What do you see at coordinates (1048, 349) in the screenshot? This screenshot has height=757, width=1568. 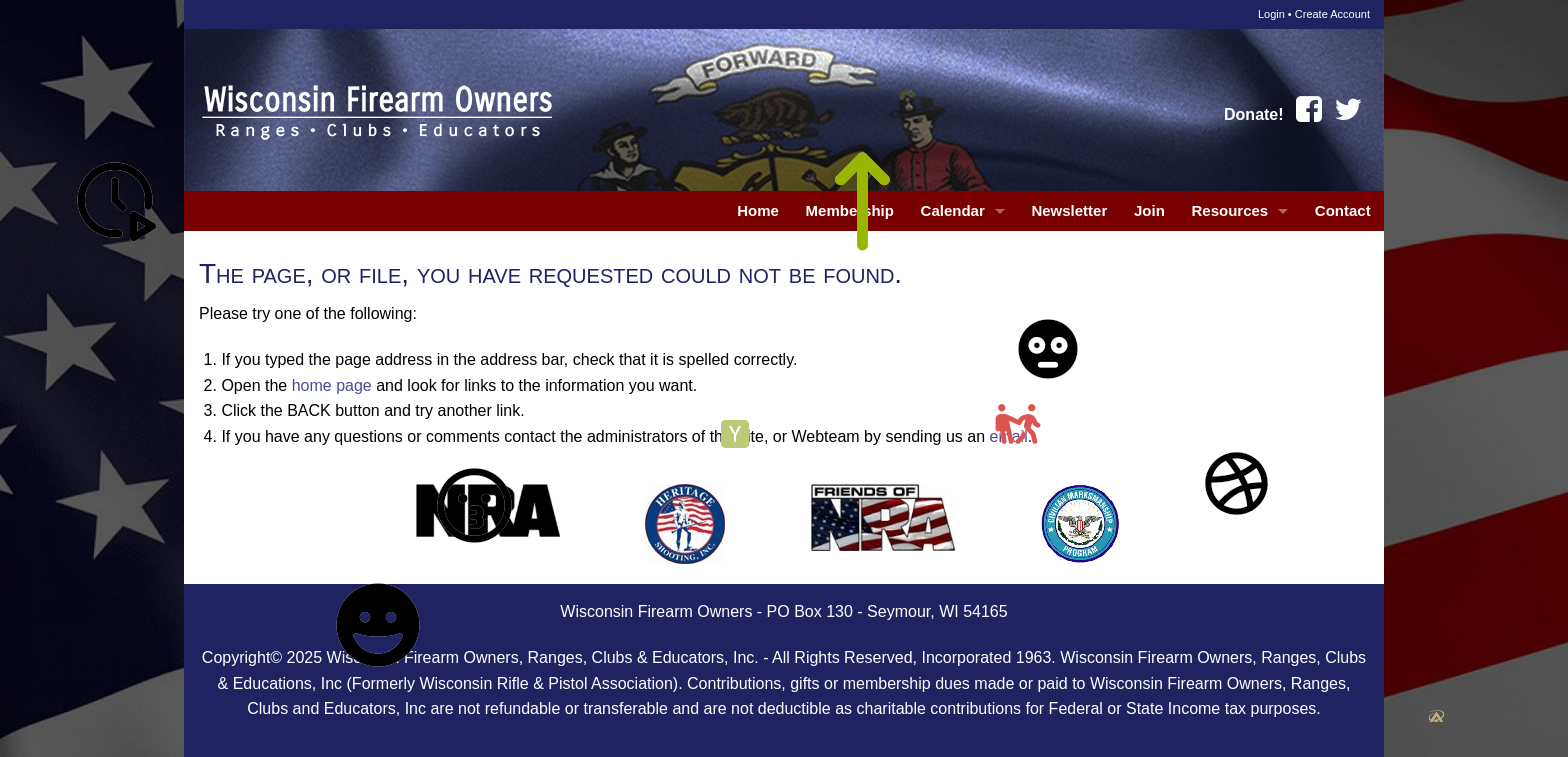 I see `flushed or surprised reaction emoji` at bounding box center [1048, 349].